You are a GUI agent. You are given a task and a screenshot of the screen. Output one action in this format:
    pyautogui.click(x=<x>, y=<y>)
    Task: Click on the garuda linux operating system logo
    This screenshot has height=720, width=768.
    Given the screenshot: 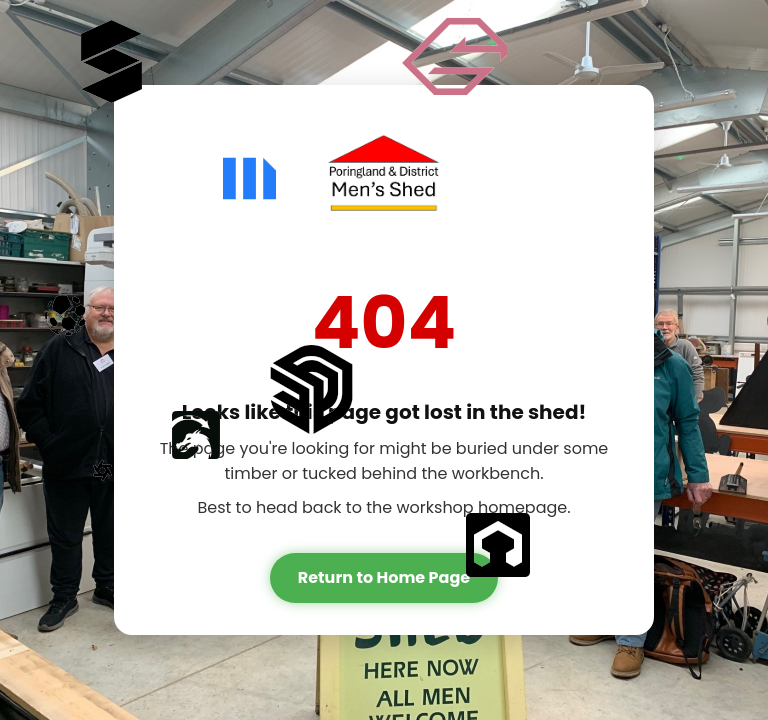 What is the action you would take?
    pyautogui.click(x=454, y=56)
    